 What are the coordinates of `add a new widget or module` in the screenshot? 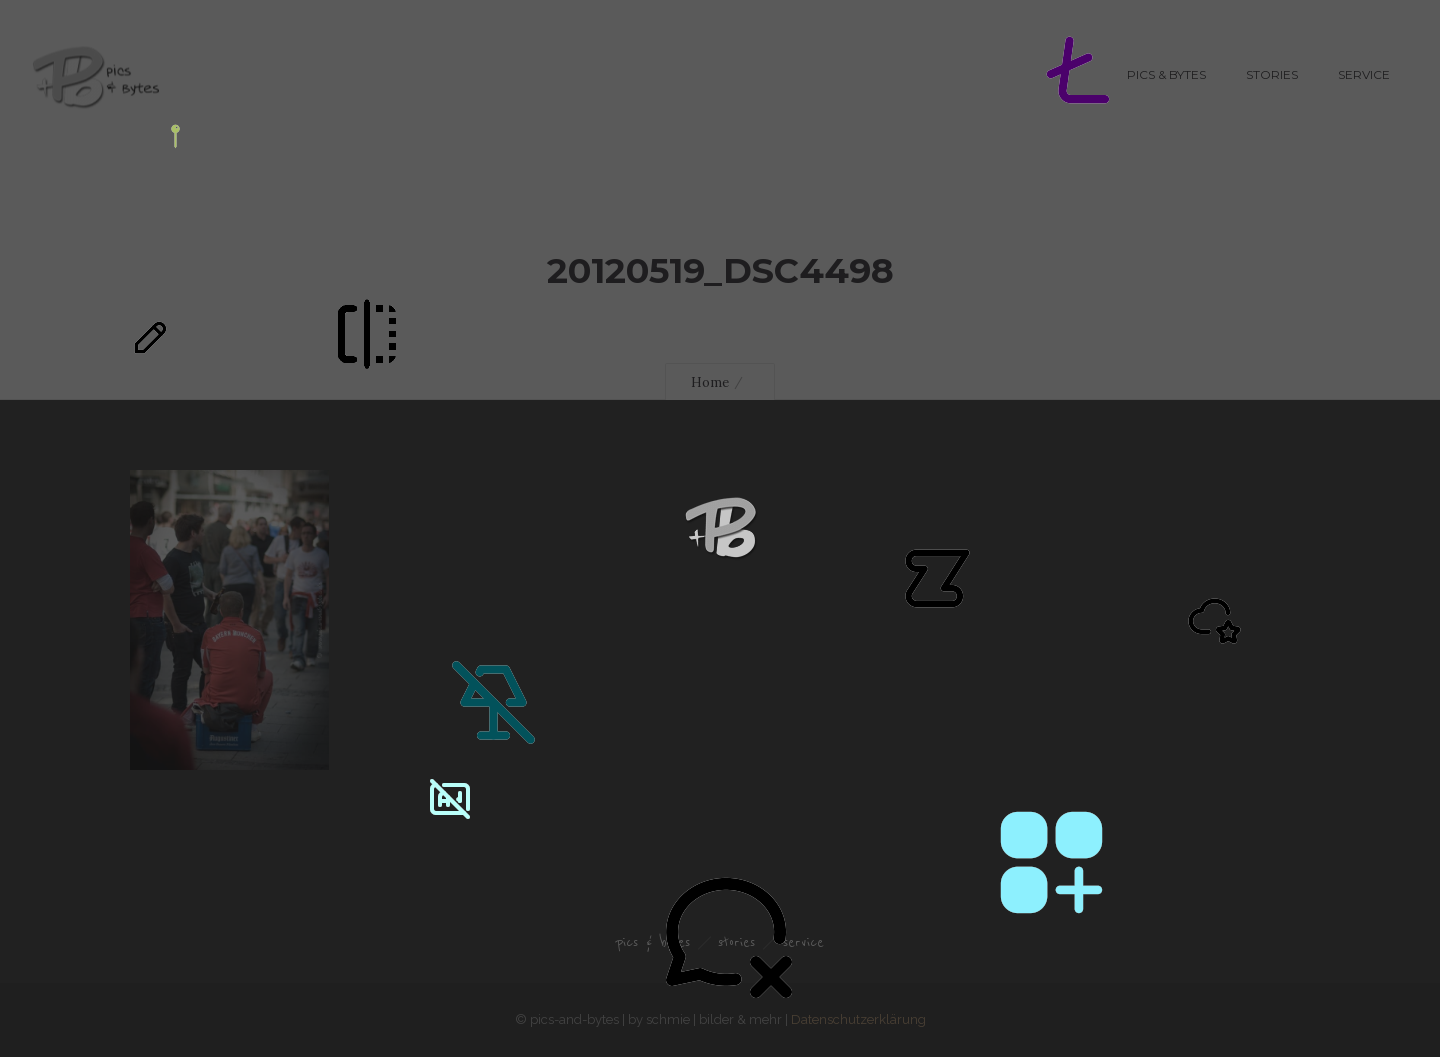 It's located at (1051, 862).